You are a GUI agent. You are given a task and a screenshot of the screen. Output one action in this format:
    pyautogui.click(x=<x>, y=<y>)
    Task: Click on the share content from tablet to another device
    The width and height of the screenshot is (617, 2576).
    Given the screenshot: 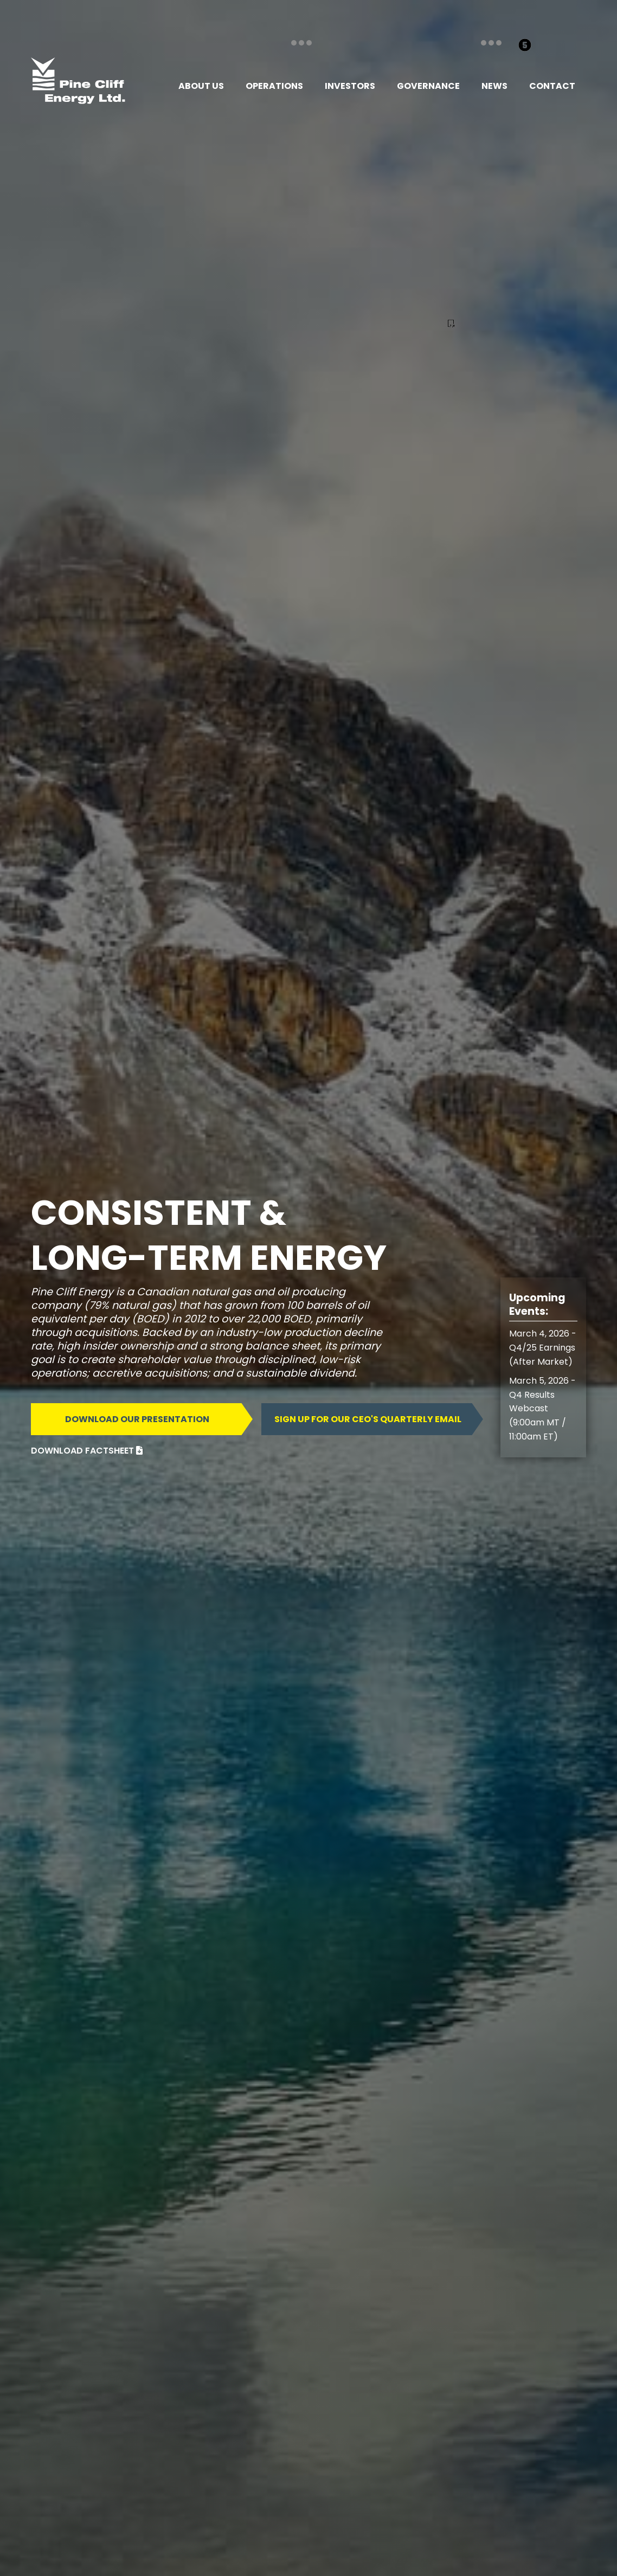 What is the action you would take?
    pyautogui.click(x=451, y=323)
    